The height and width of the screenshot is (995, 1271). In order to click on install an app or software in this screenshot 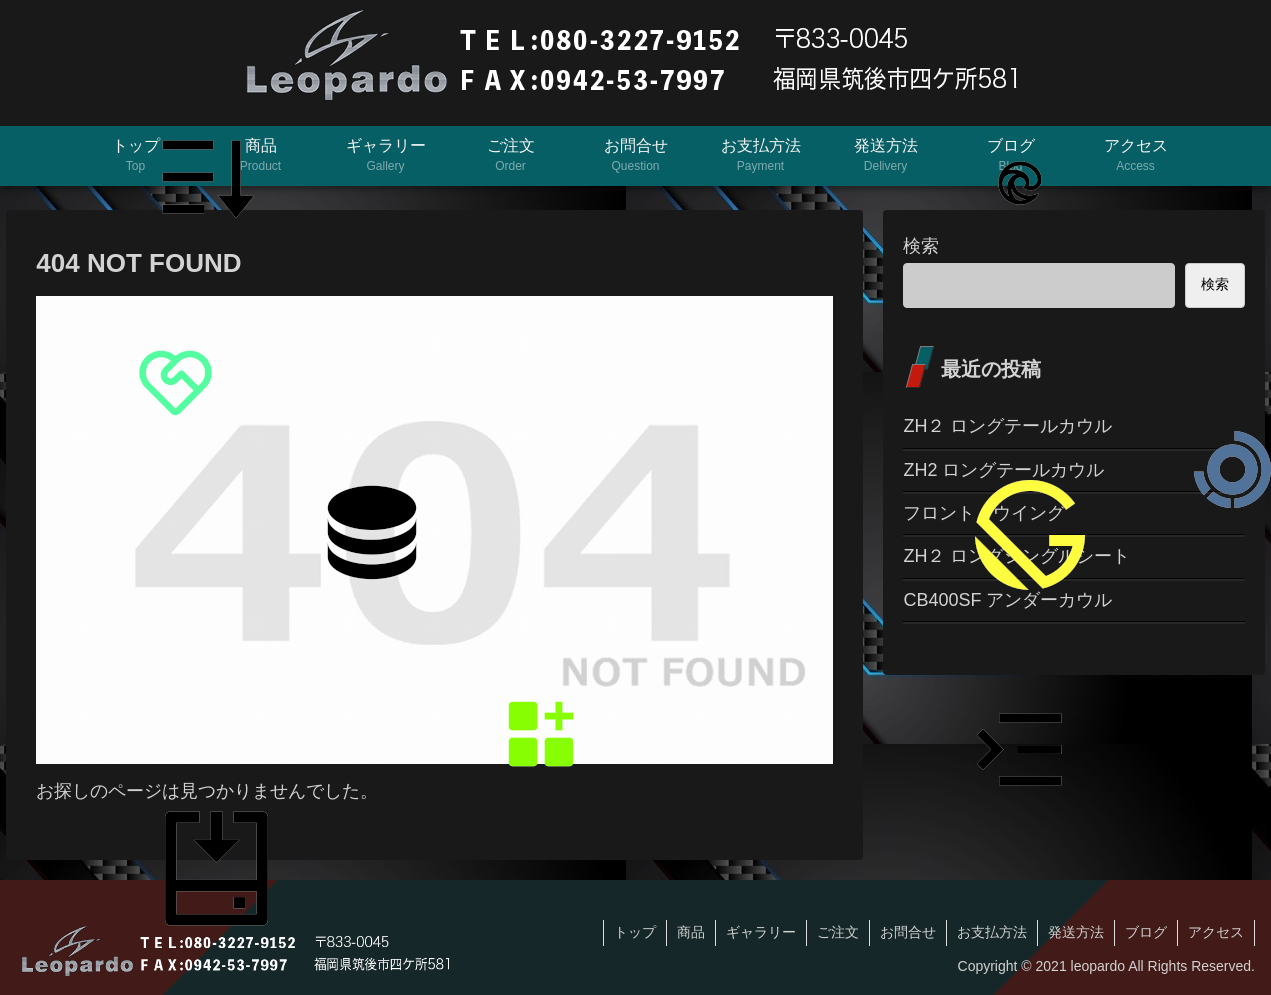, I will do `click(216, 868)`.